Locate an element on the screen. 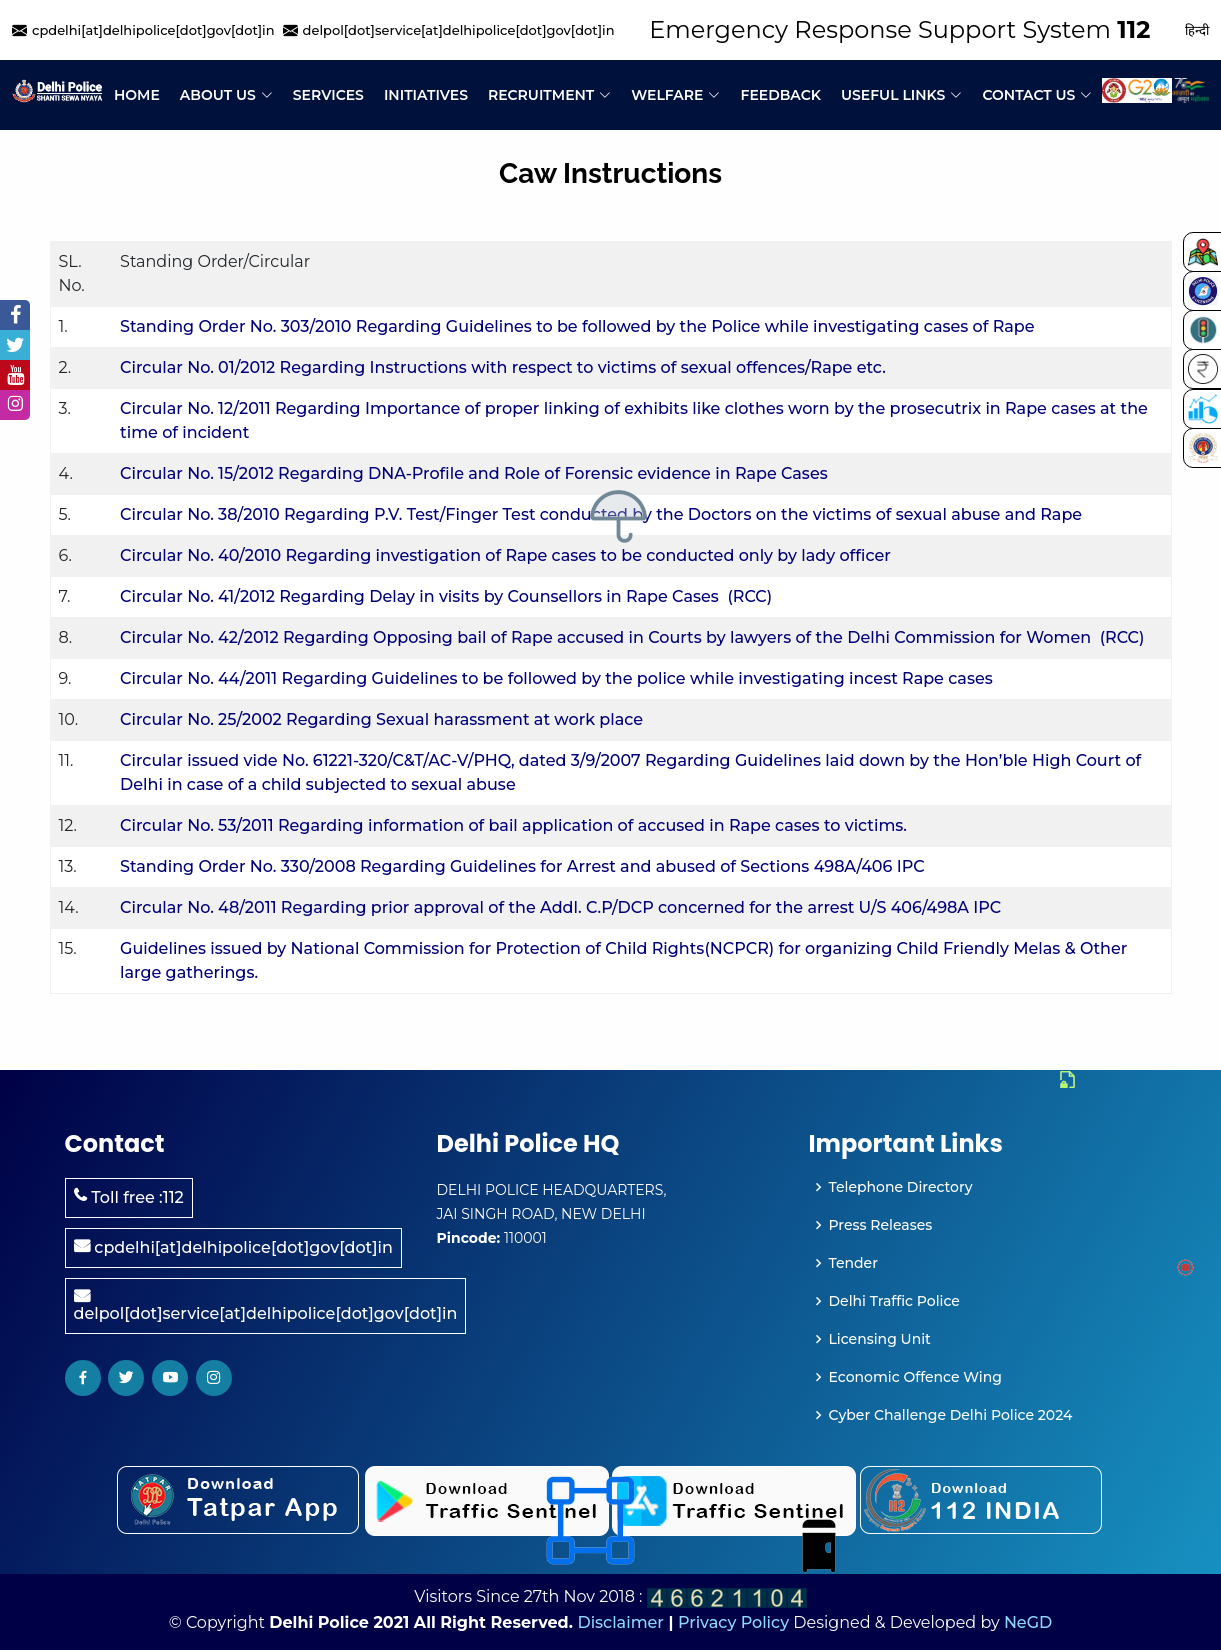 This screenshot has width=1221, height=1650. access a password-protected file is located at coordinates (1067, 1079).